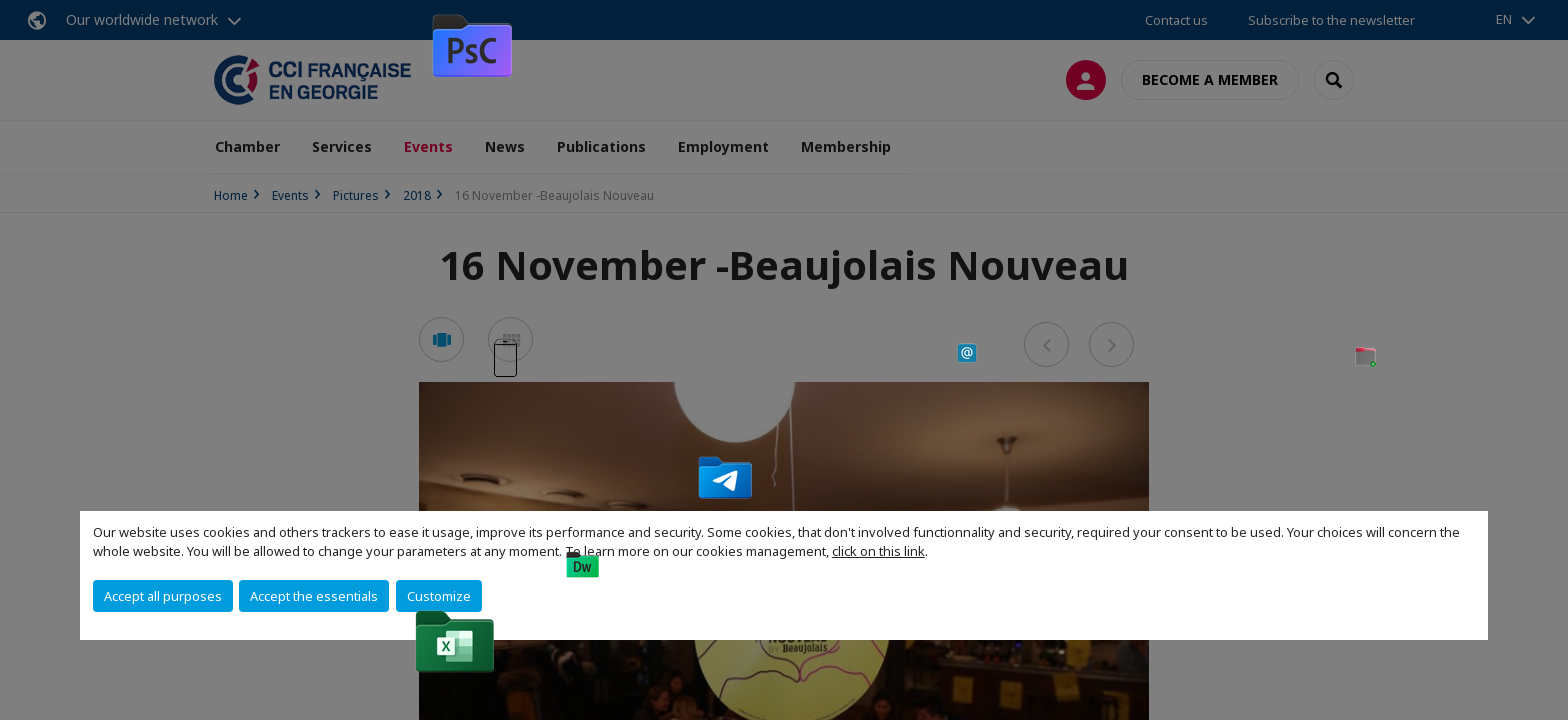 The width and height of the screenshot is (1568, 720). Describe the element at coordinates (505, 357) in the screenshot. I see `access airport extreme router settings` at that location.